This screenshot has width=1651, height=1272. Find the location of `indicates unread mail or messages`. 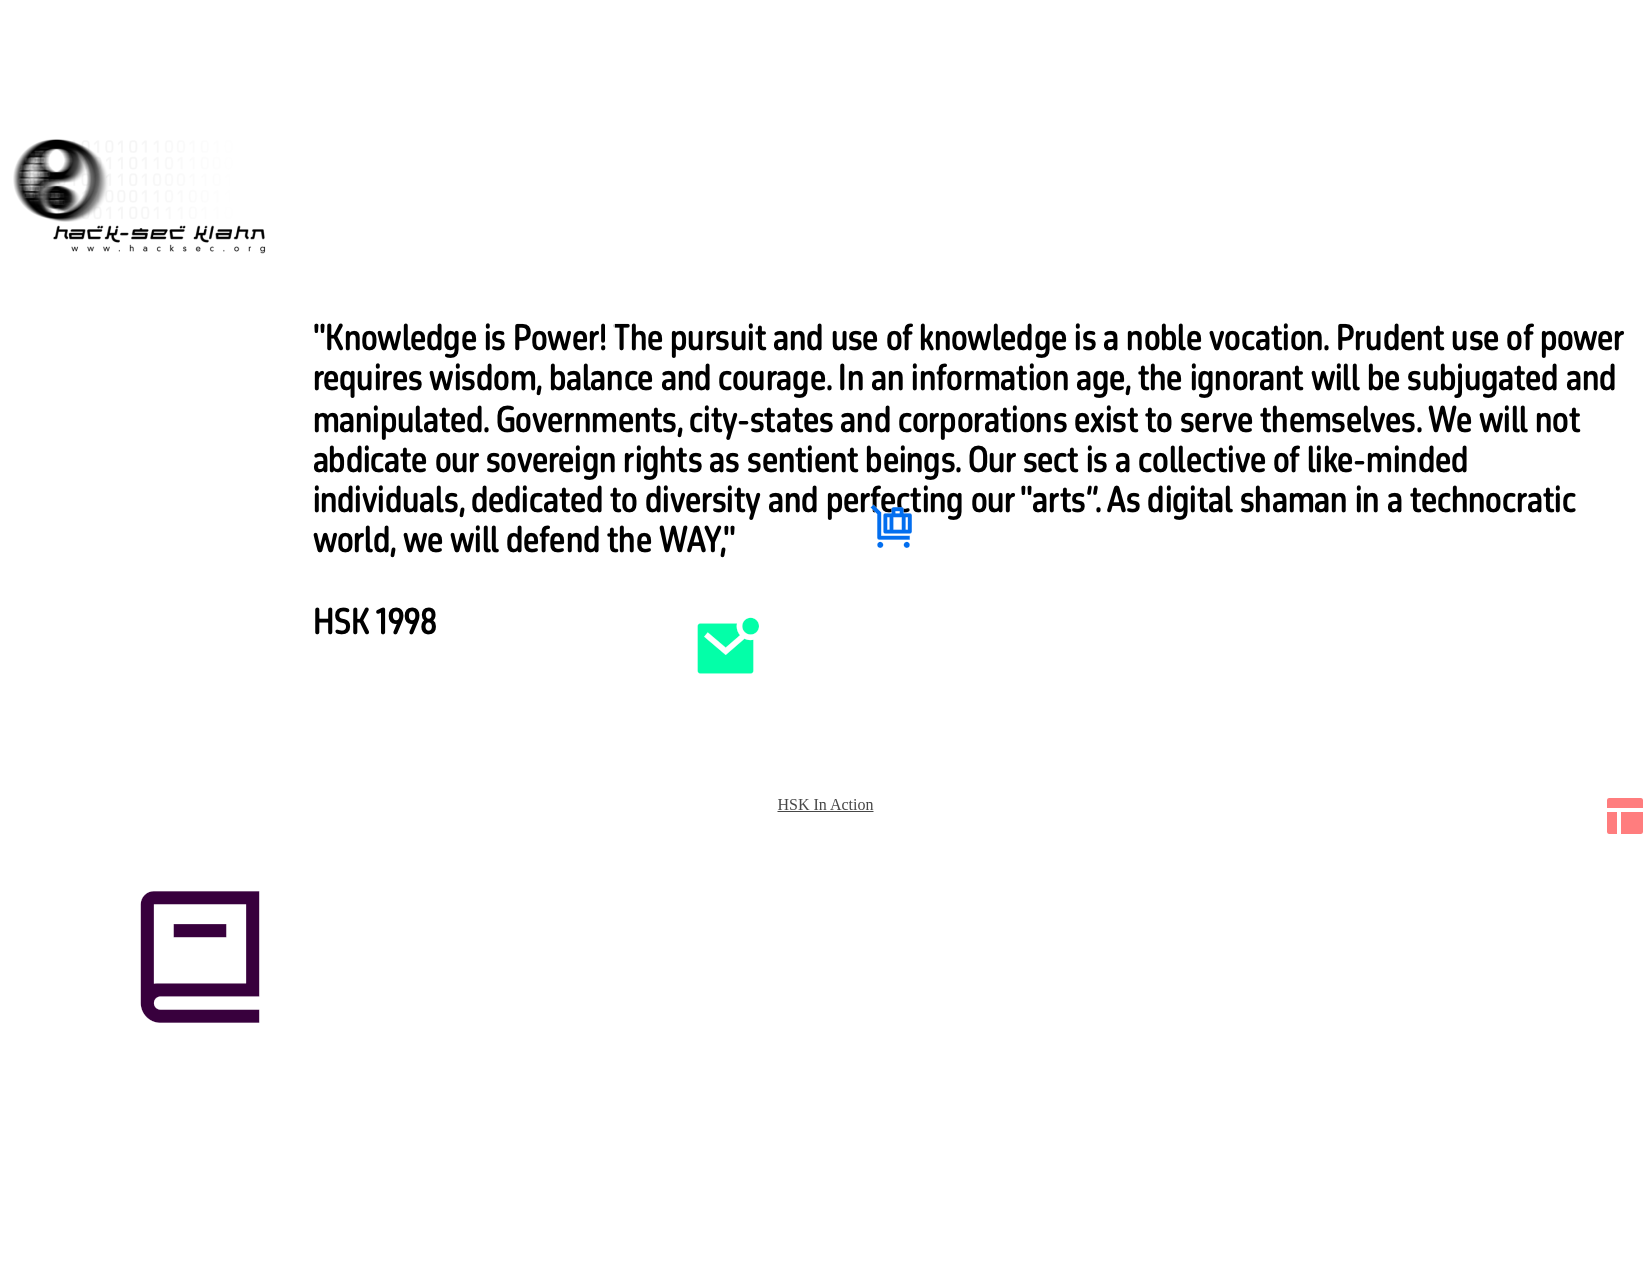

indicates unread mail or messages is located at coordinates (725, 648).